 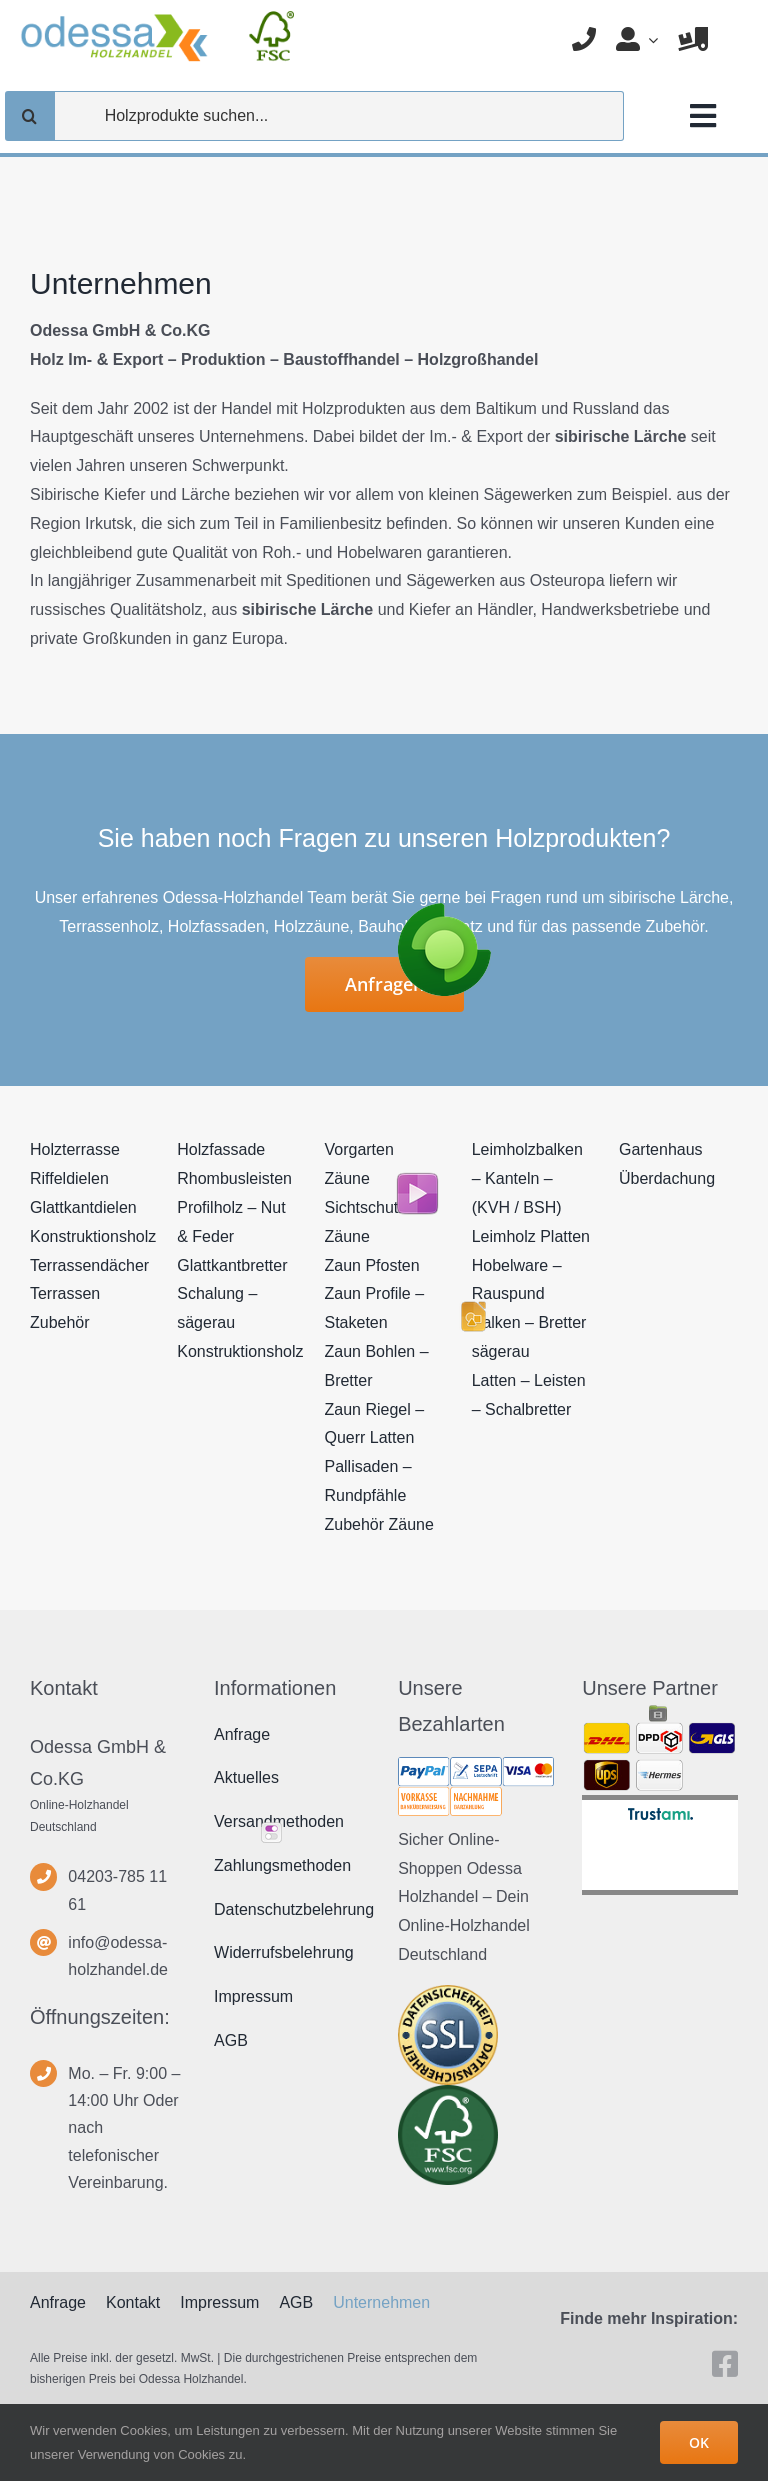 I want to click on open insights app, so click(x=444, y=949).